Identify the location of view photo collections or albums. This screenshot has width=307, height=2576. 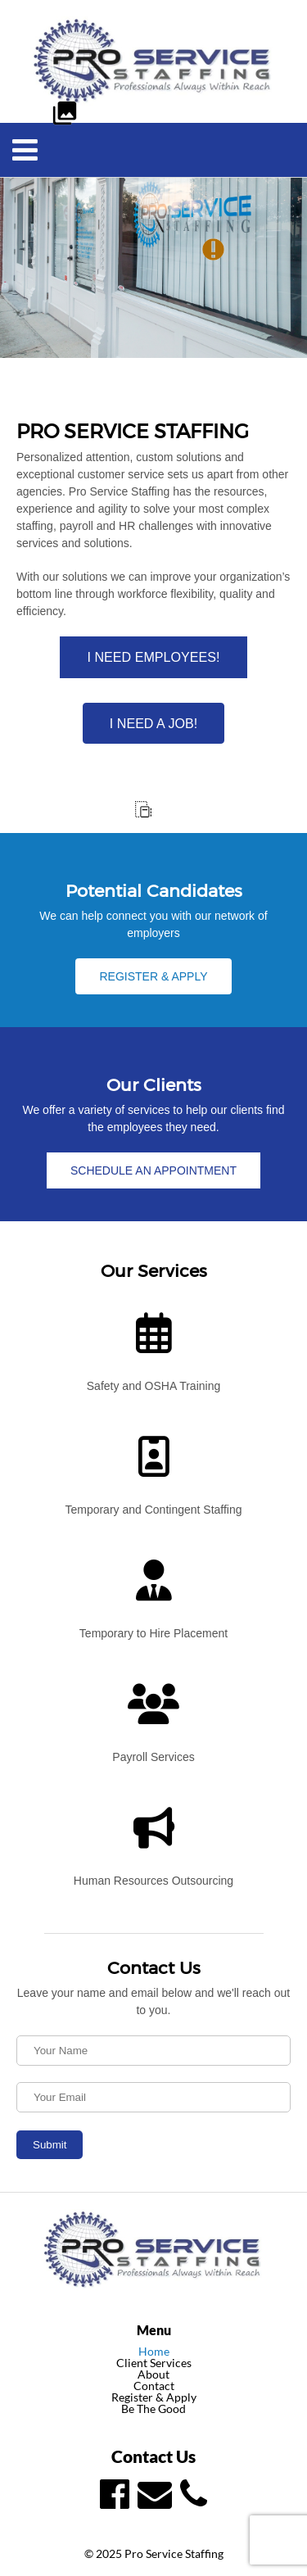
(65, 113).